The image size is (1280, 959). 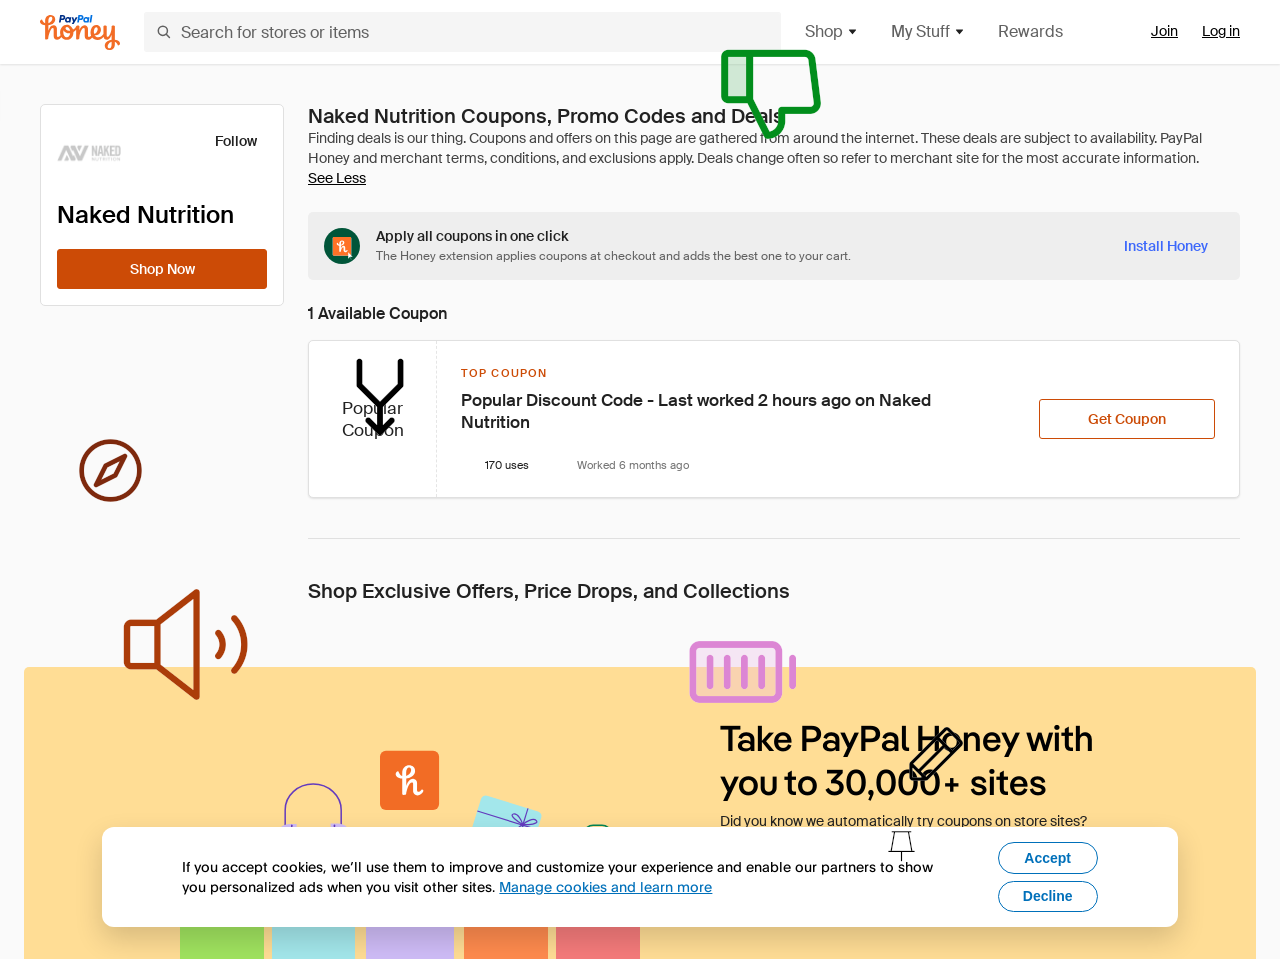 I want to click on dislike or downvote content, so click(x=771, y=89).